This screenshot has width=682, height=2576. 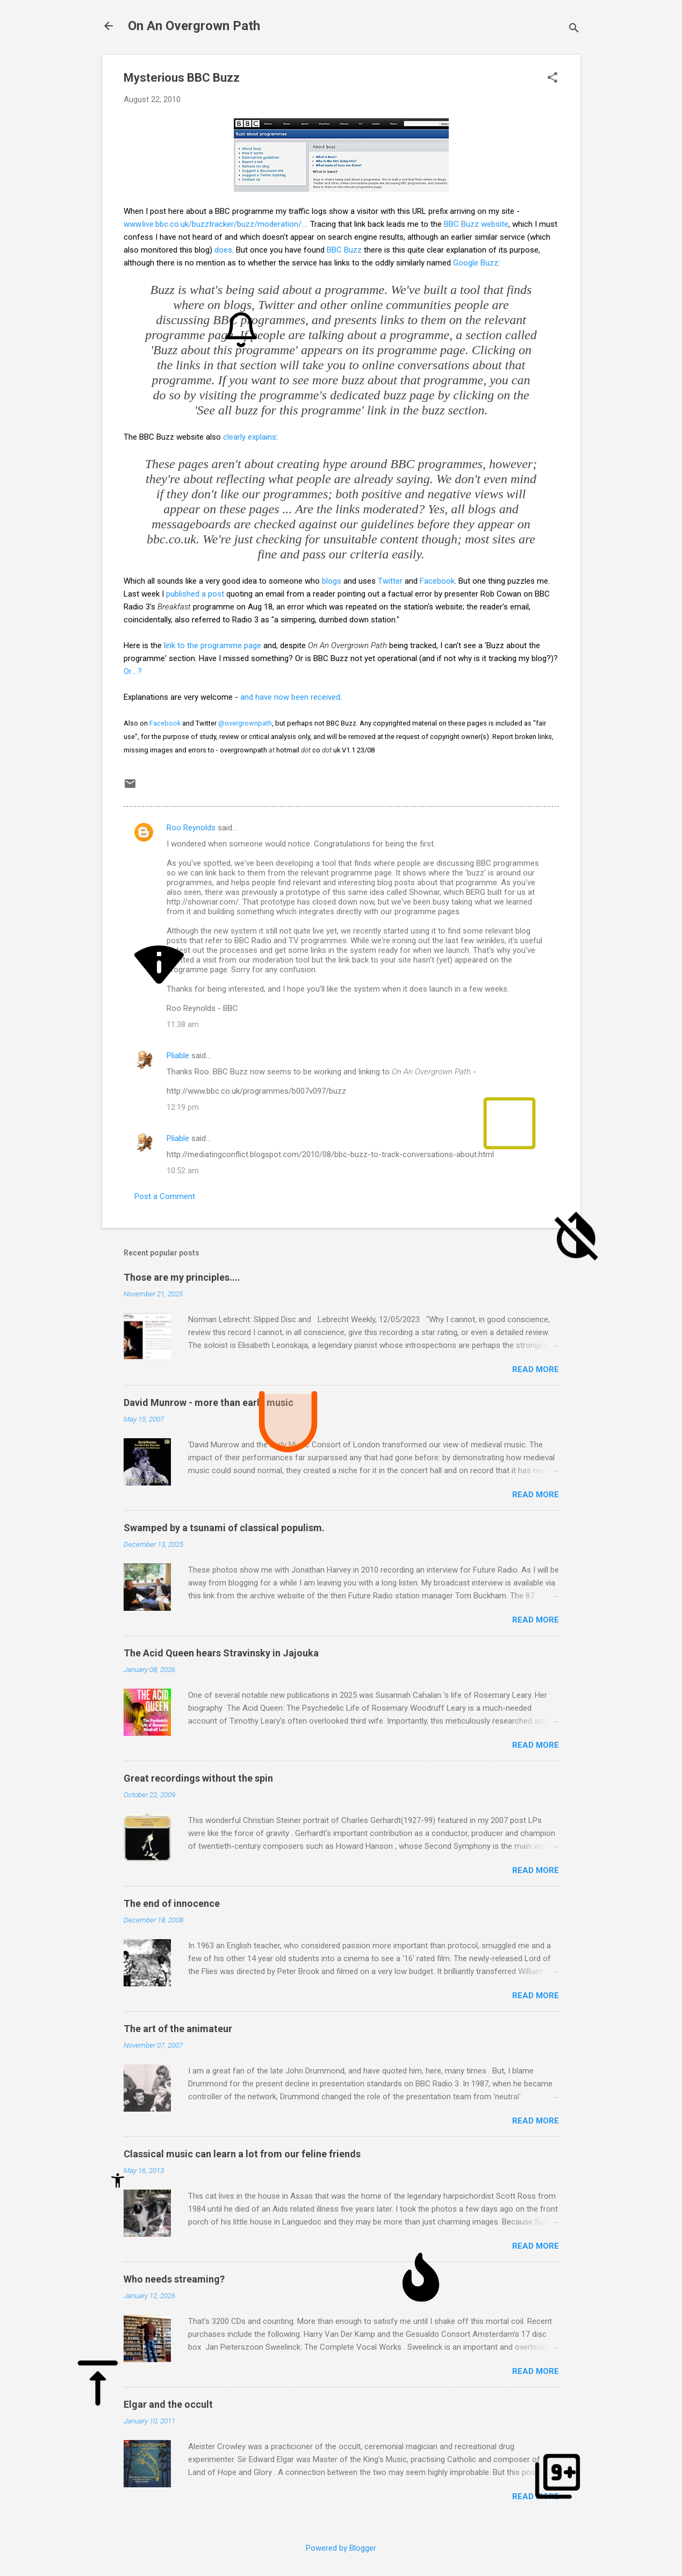 What do you see at coordinates (98, 2383) in the screenshot?
I see `align content to the top` at bounding box center [98, 2383].